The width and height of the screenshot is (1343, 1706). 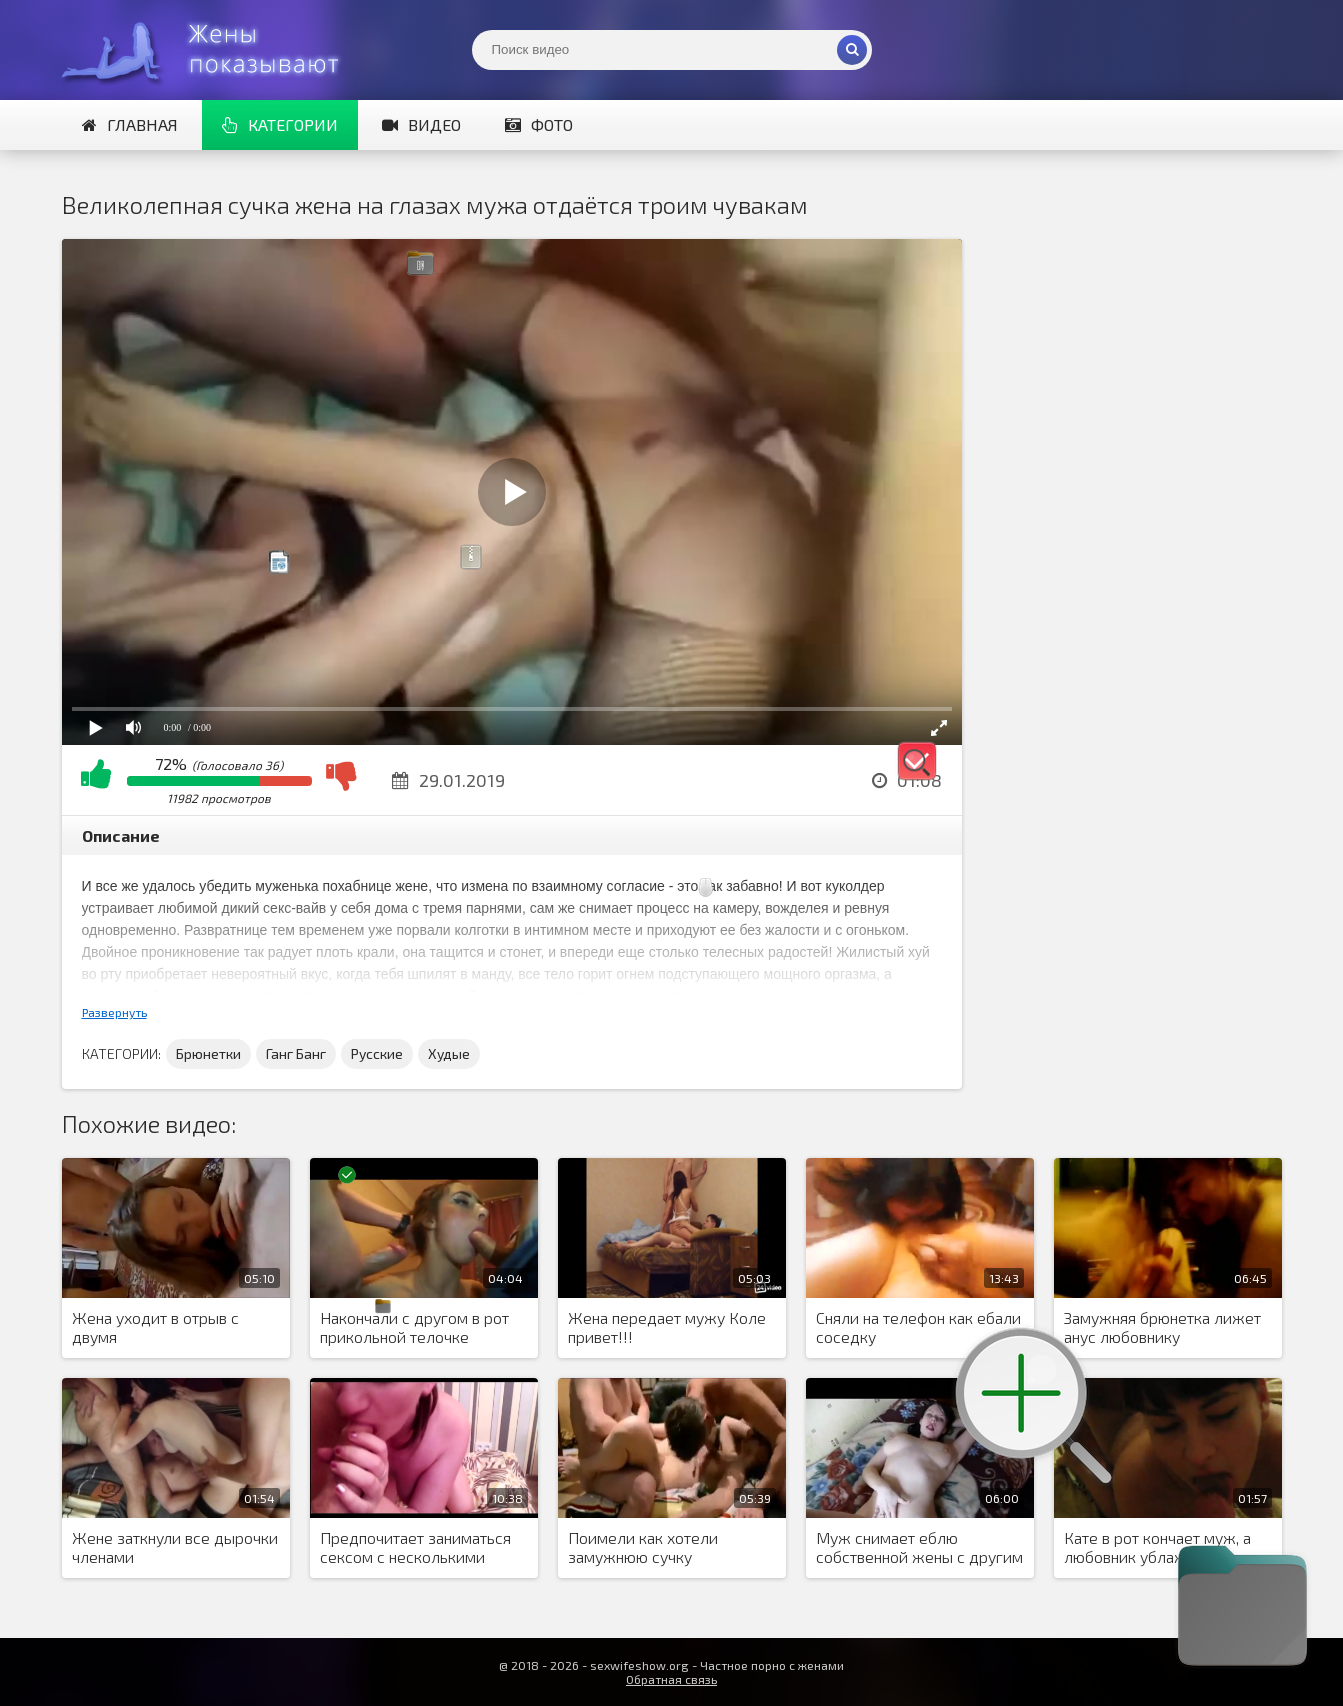 I want to click on open templates folder, so click(x=420, y=262).